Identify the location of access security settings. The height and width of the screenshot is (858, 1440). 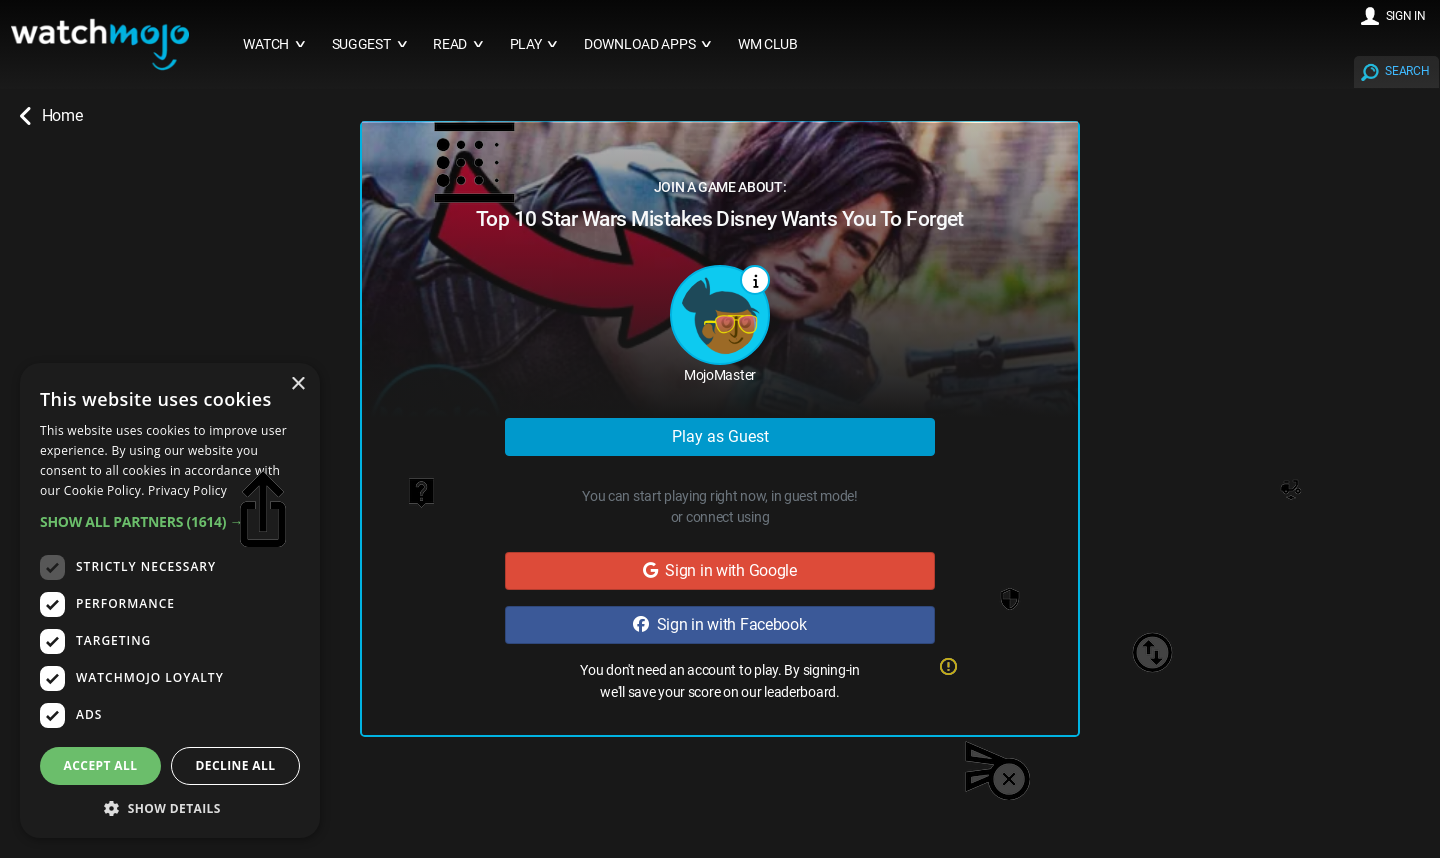
(1010, 599).